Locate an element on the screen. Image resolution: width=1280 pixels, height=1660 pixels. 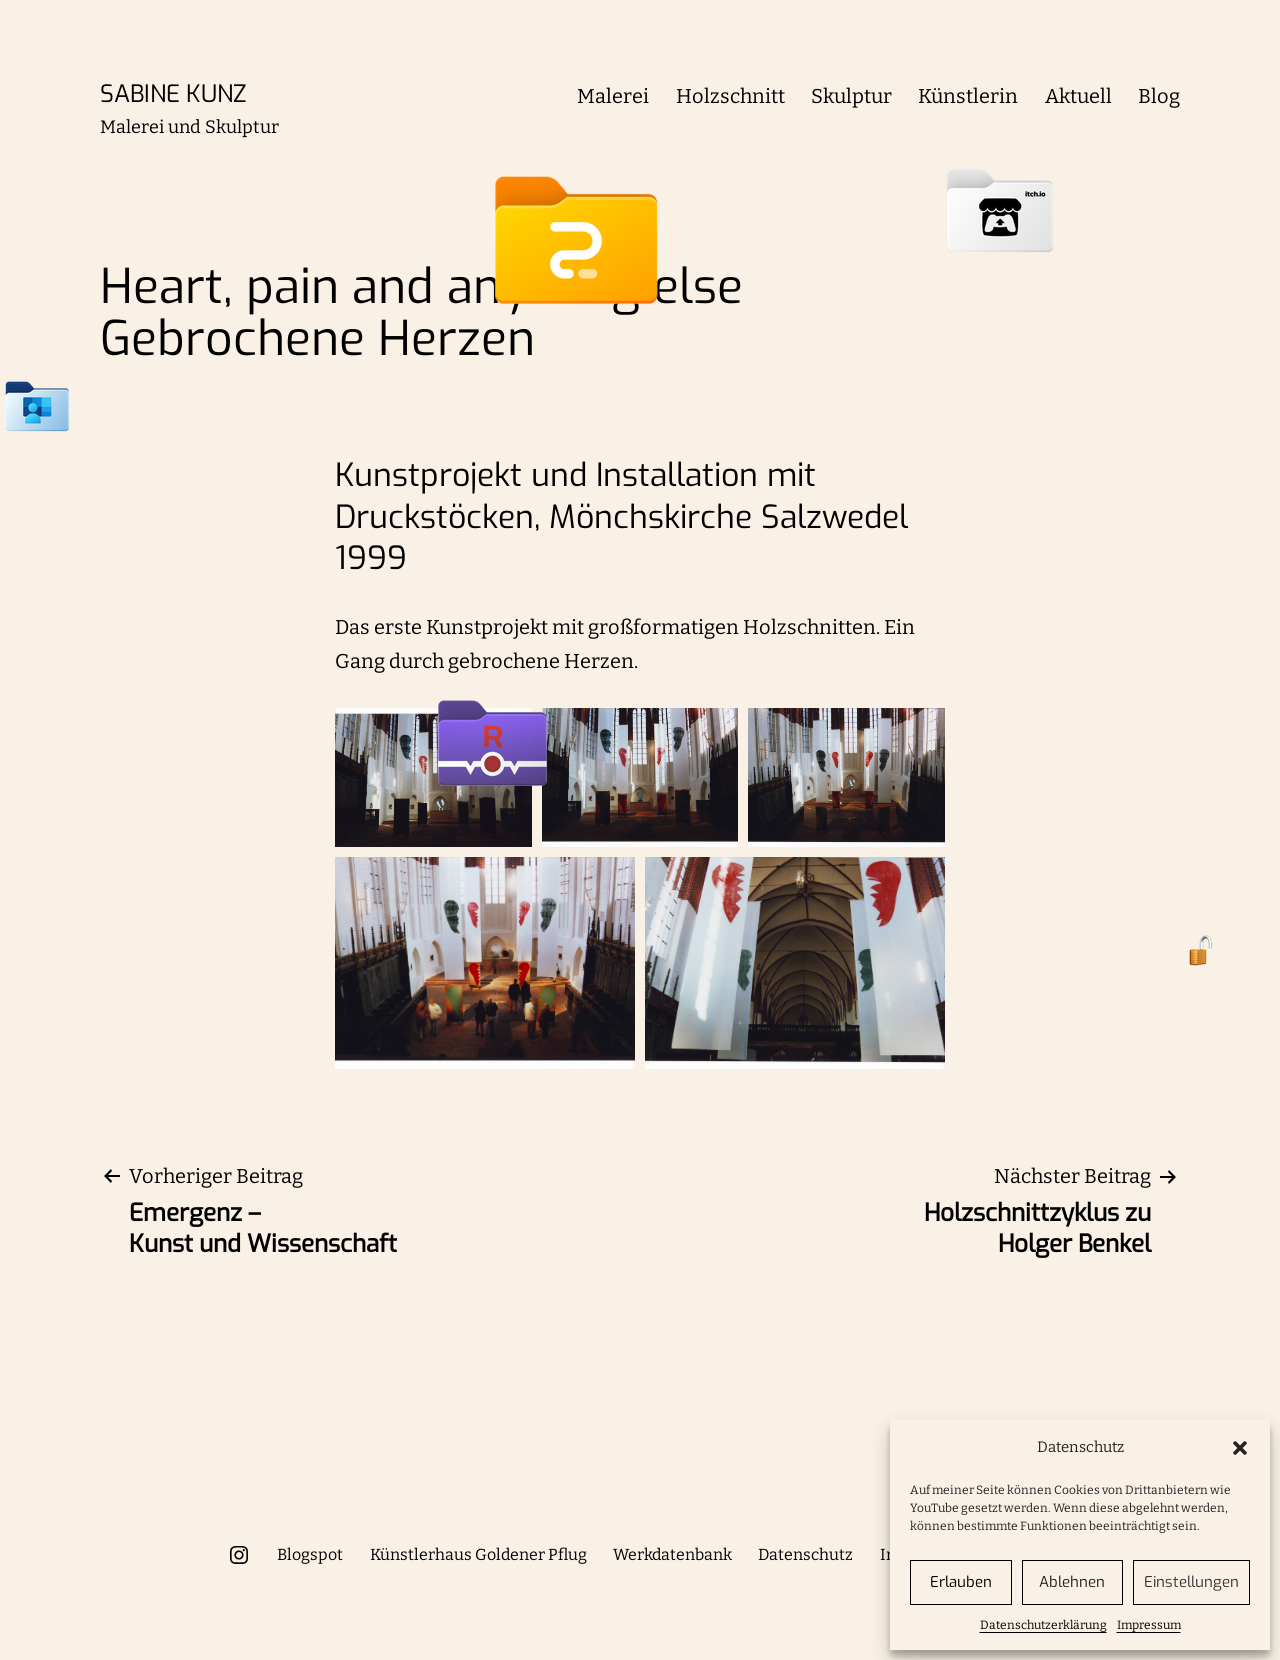
open wondershare edrawproj project files folder is located at coordinates (575, 244).